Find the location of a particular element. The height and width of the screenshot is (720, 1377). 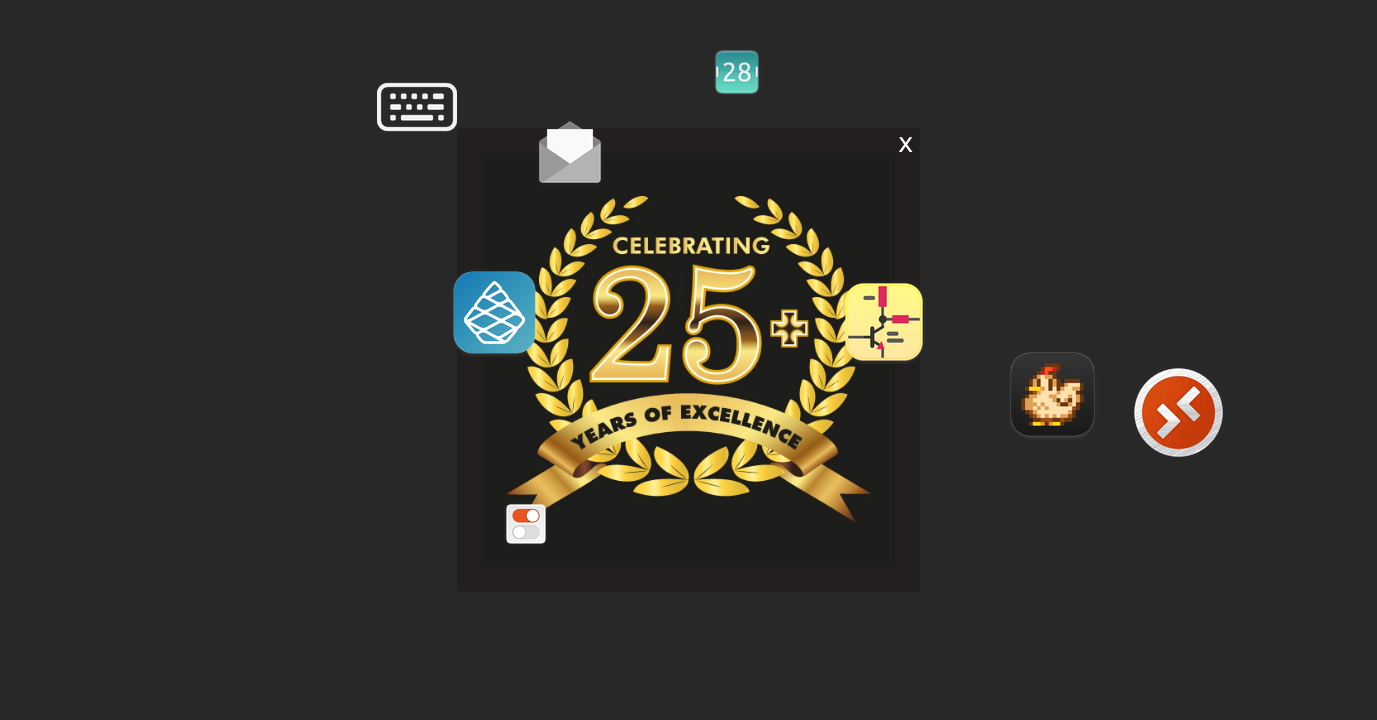

indicates new mail or email notification is located at coordinates (570, 152).